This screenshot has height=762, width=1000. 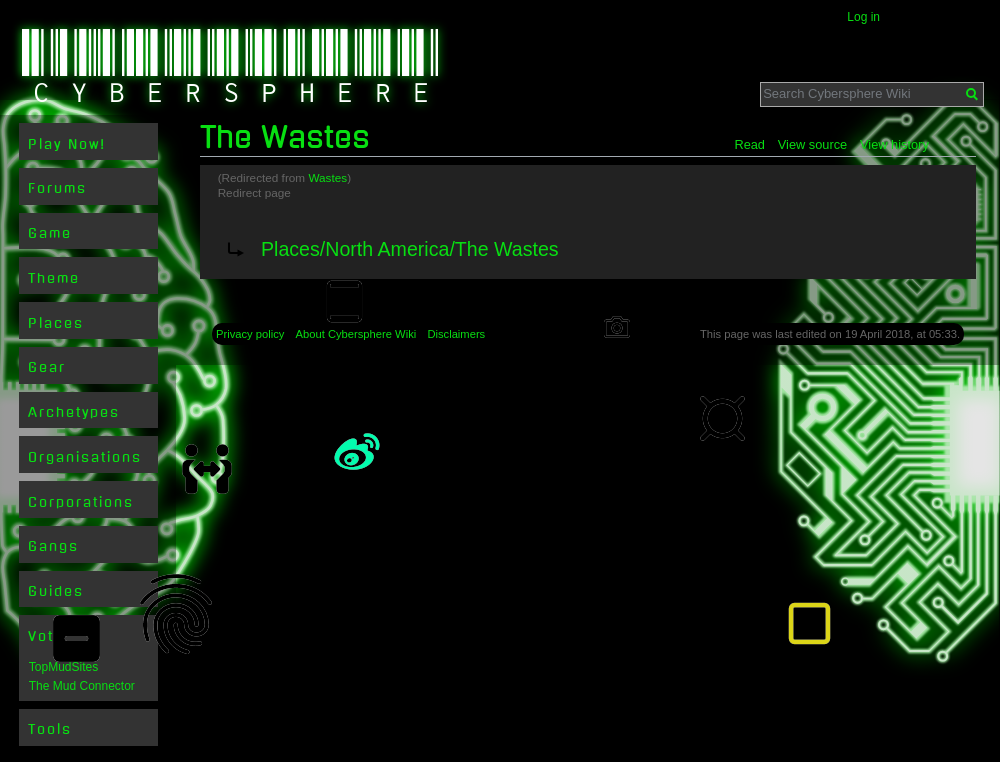 I want to click on take a photo, so click(x=617, y=327).